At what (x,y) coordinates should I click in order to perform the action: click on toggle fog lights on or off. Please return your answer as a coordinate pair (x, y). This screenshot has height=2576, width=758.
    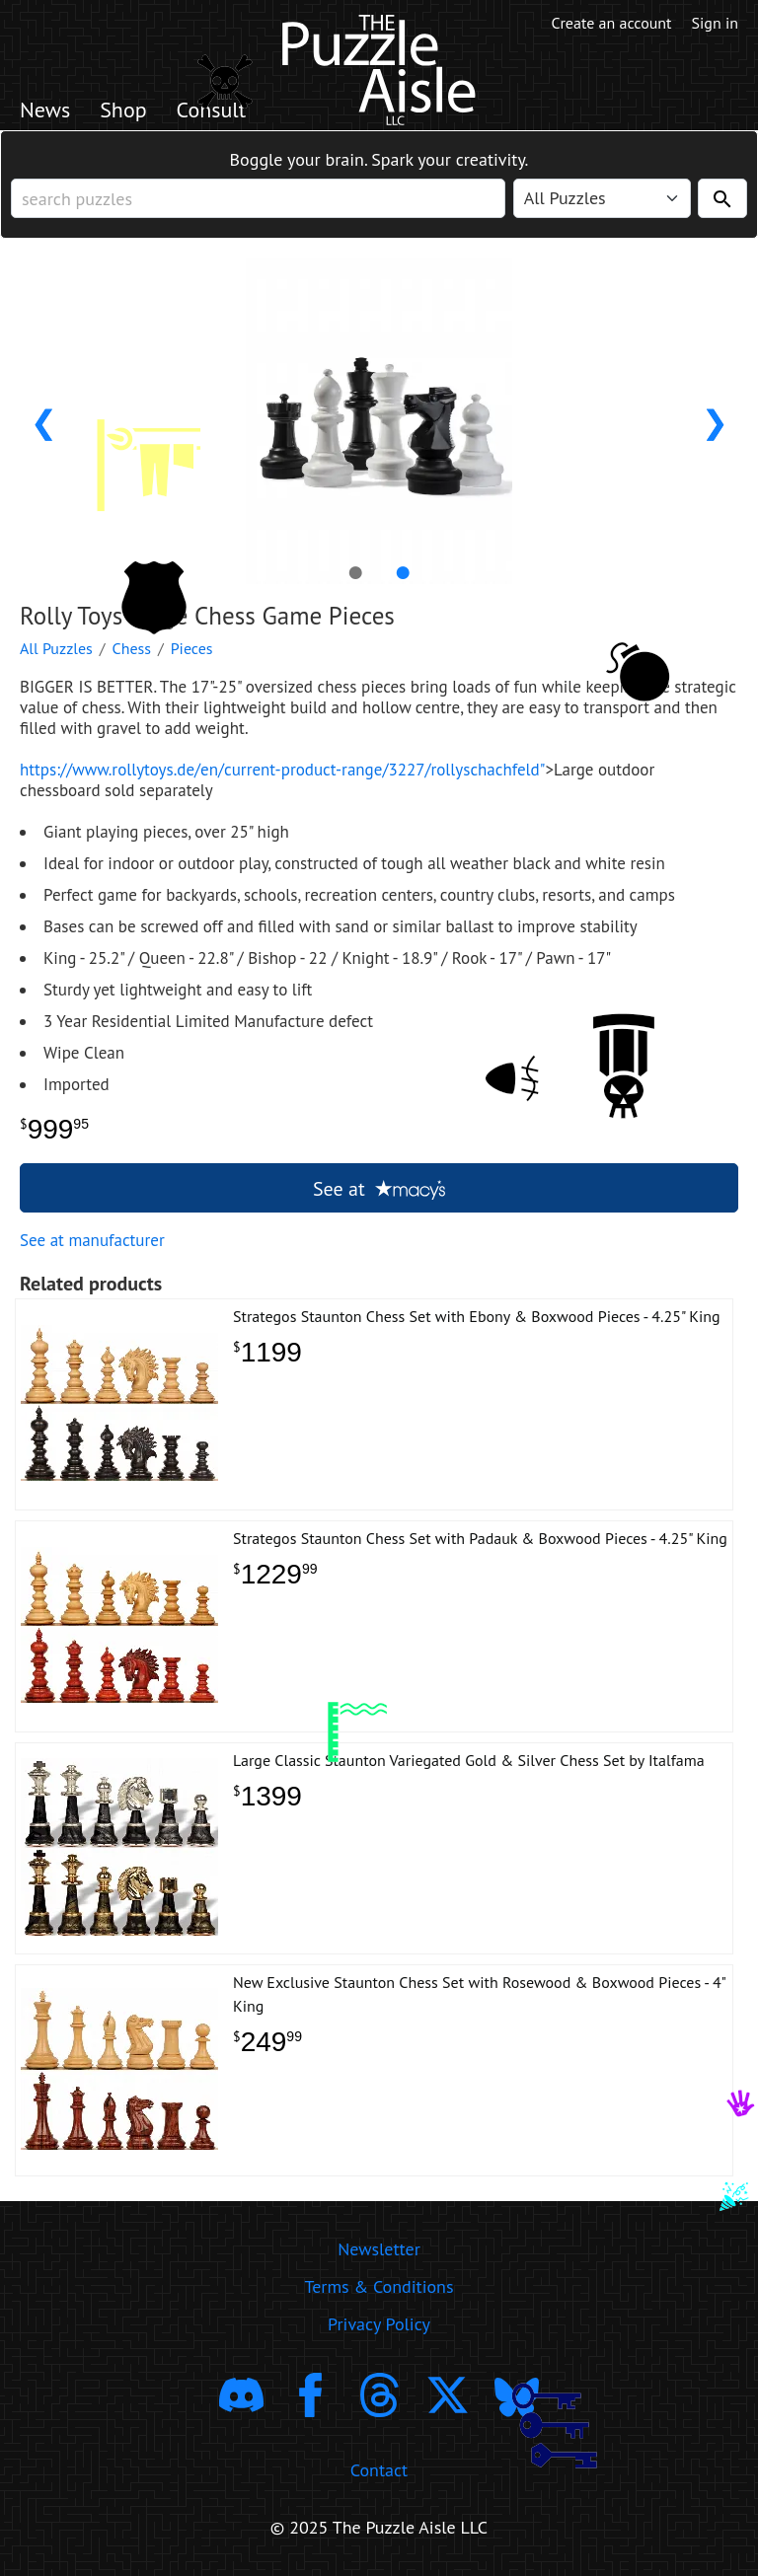
    Looking at the image, I should click on (512, 1078).